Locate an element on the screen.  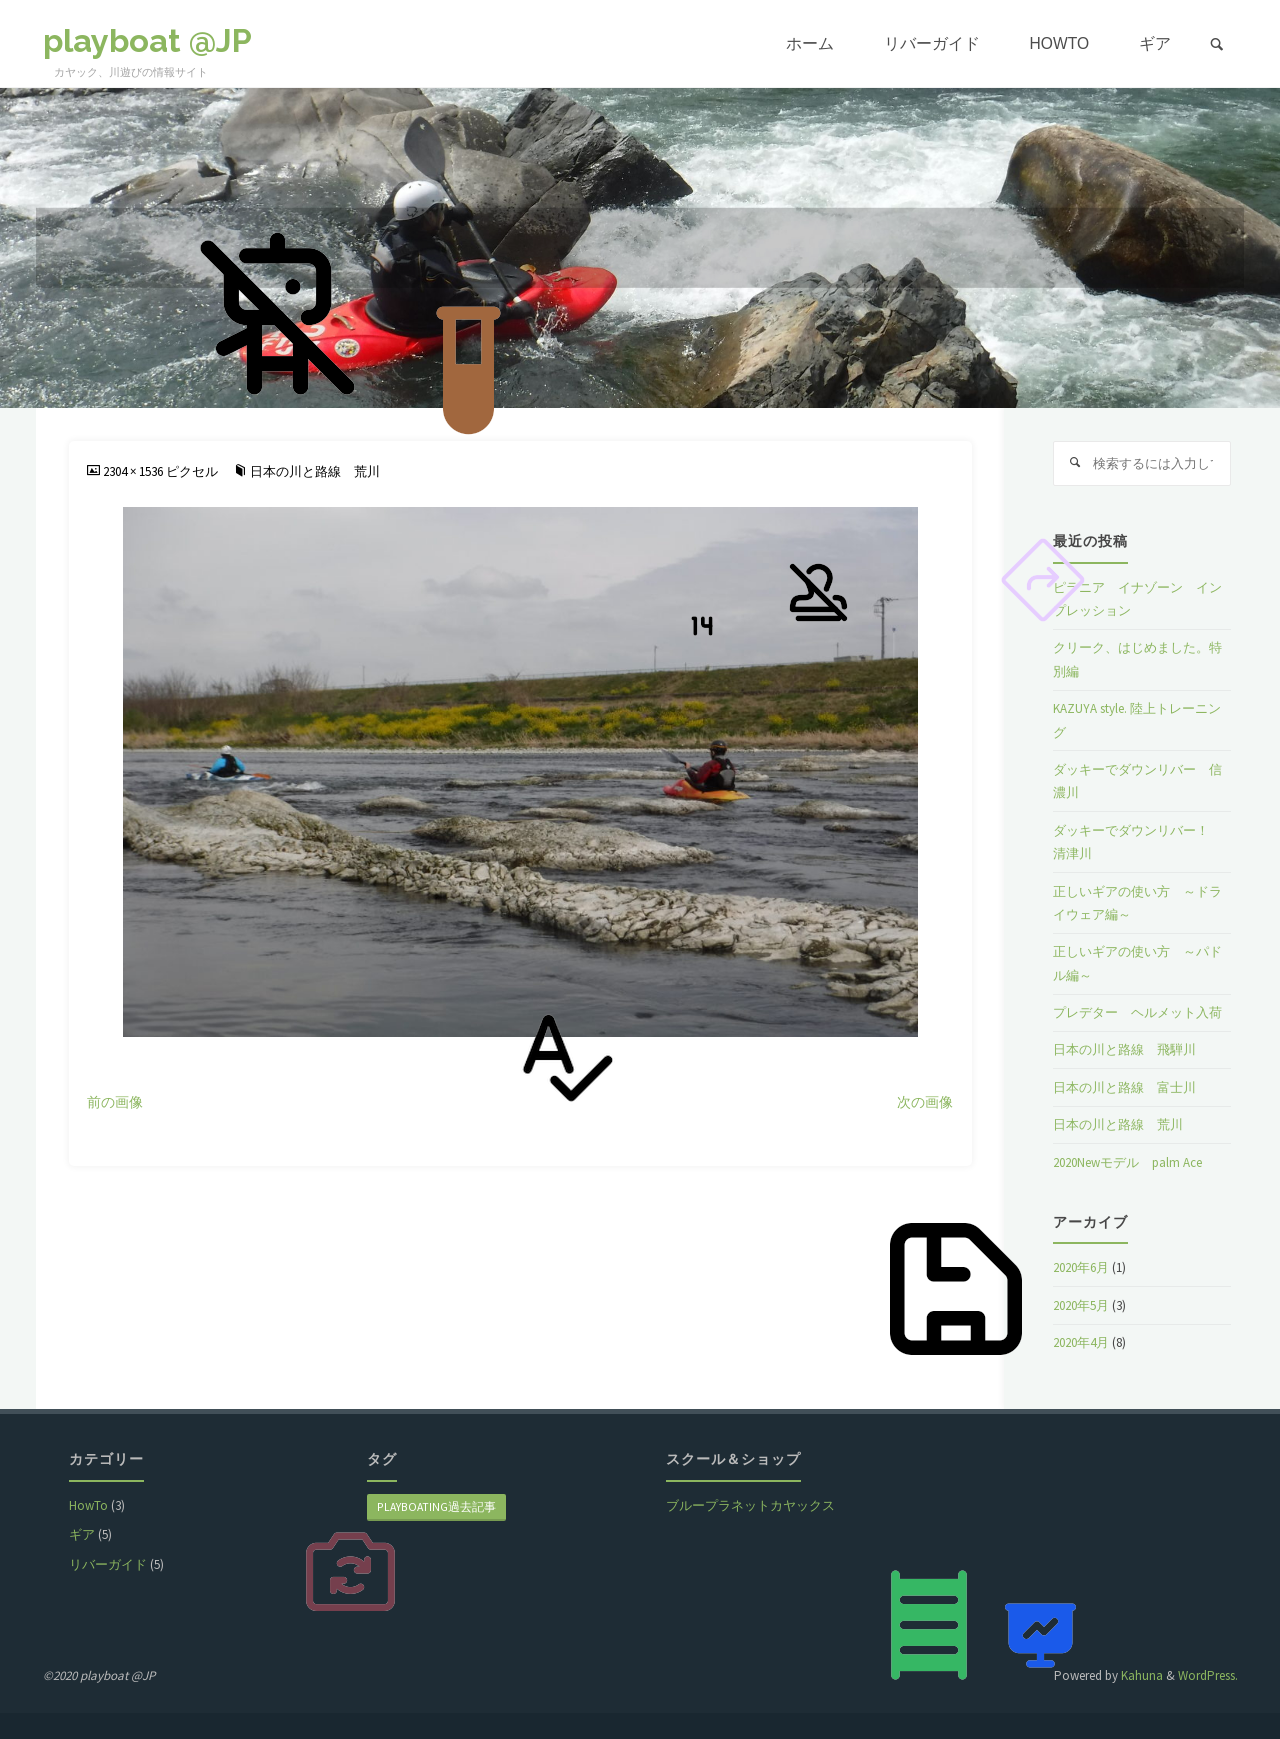
view test results or lab data is located at coordinates (468, 370).